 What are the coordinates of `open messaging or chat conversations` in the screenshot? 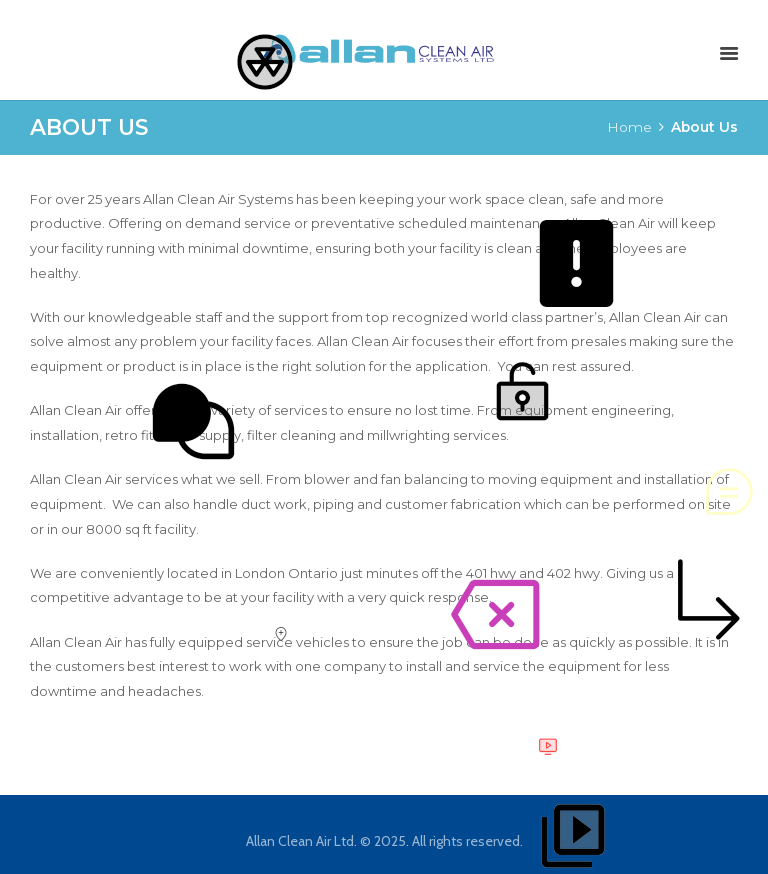 It's located at (193, 421).